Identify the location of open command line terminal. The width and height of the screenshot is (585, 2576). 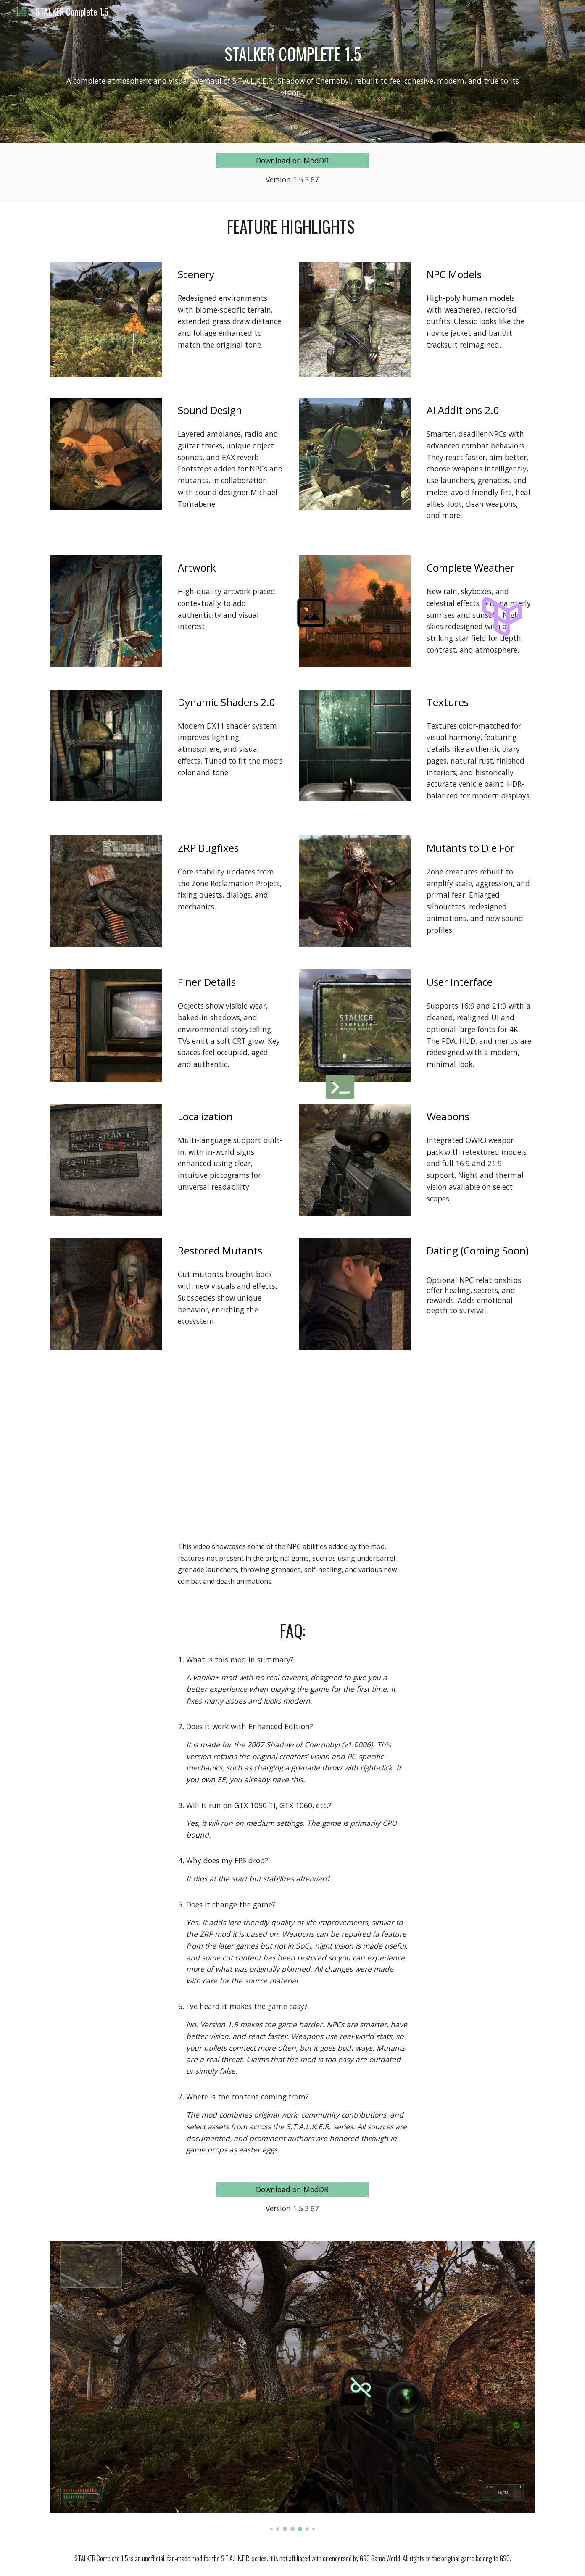
(340, 1087).